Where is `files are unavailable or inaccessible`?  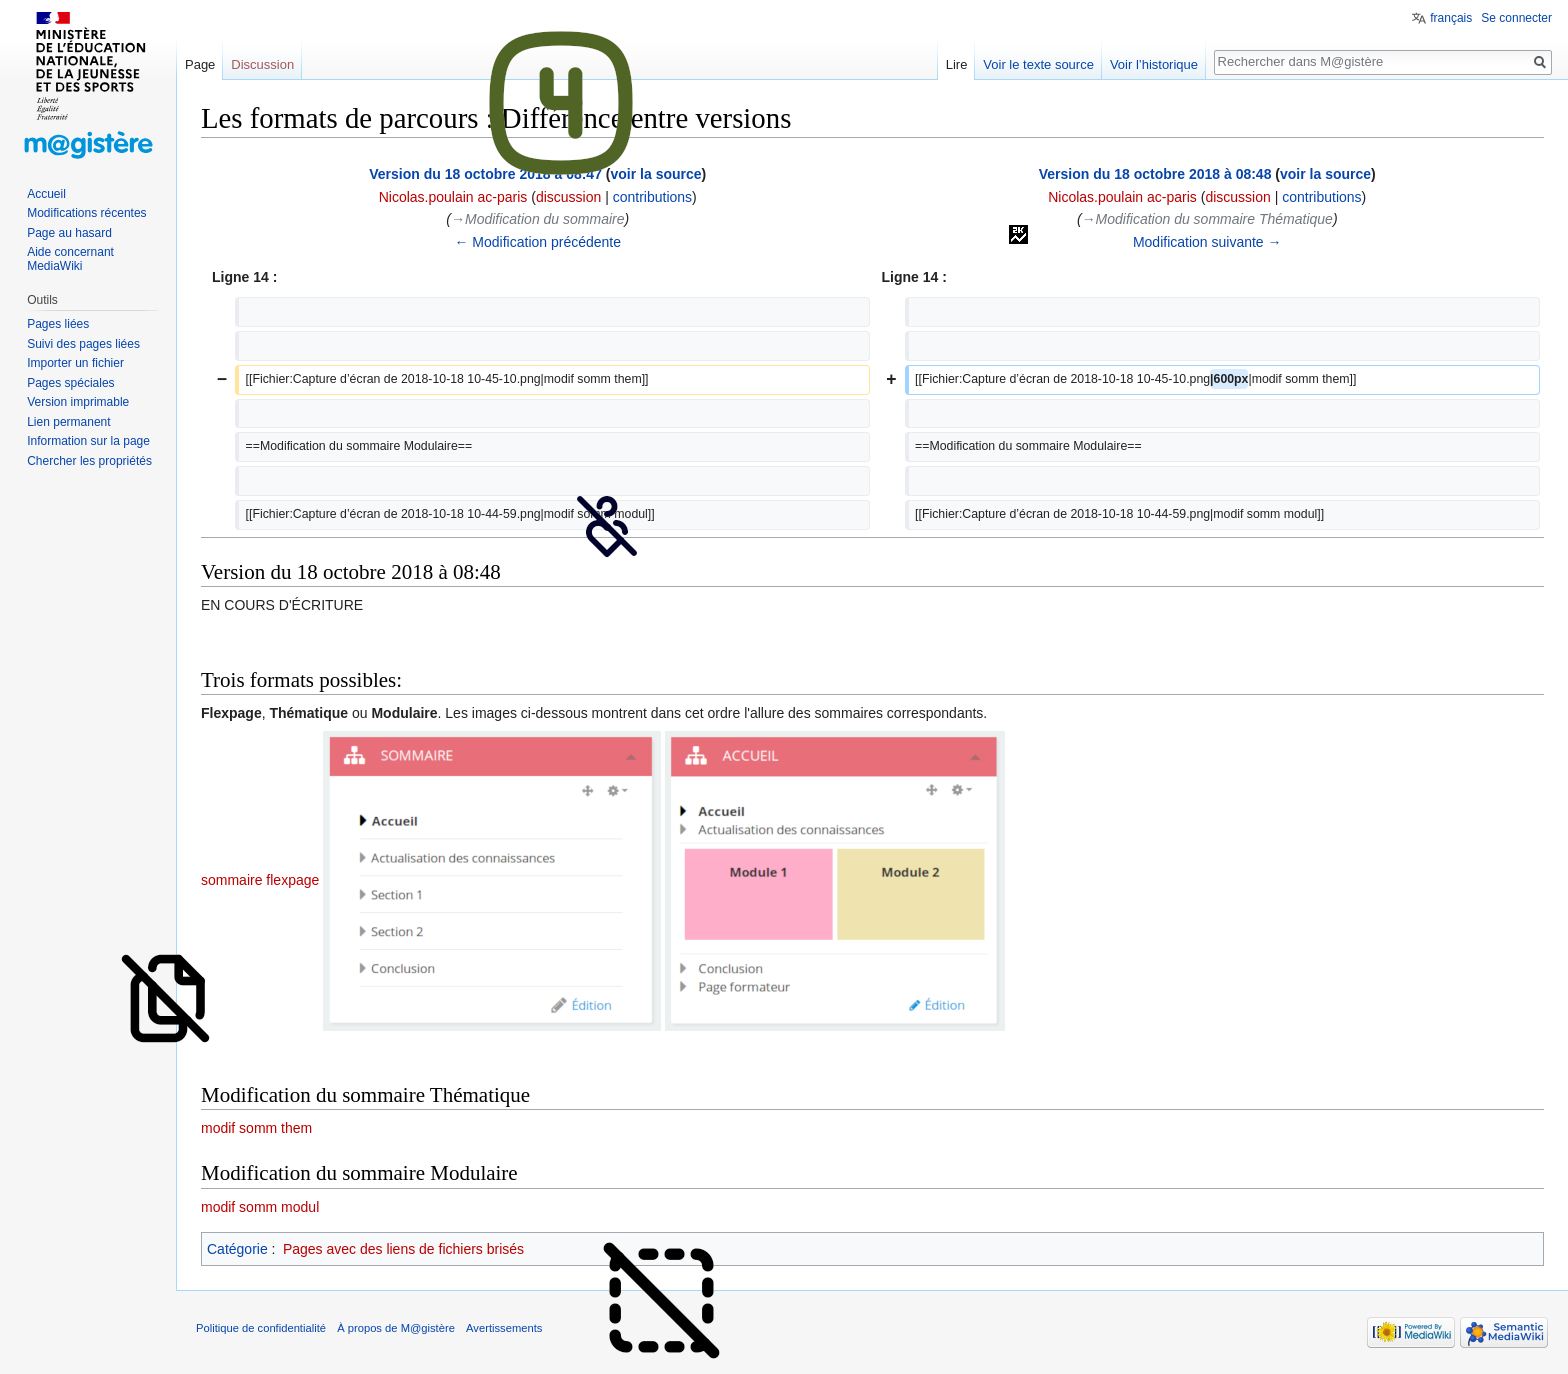
files are unavailable or inaccessible is located at coordinates (165, 998).